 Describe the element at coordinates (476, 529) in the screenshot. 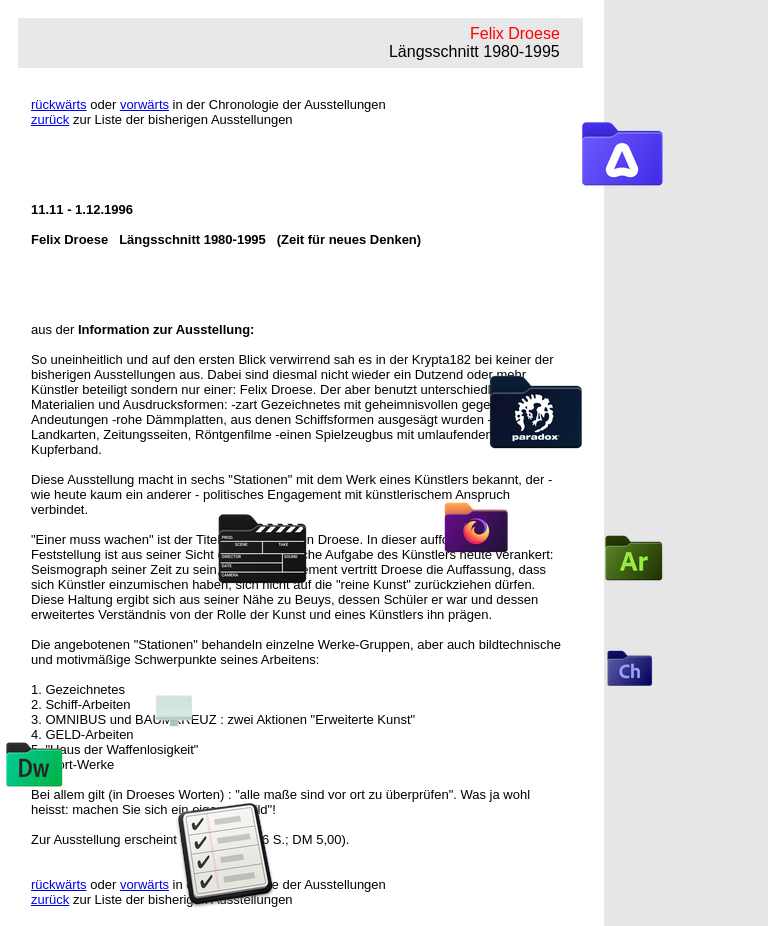

I see `open firefox downloads folder` at that location.